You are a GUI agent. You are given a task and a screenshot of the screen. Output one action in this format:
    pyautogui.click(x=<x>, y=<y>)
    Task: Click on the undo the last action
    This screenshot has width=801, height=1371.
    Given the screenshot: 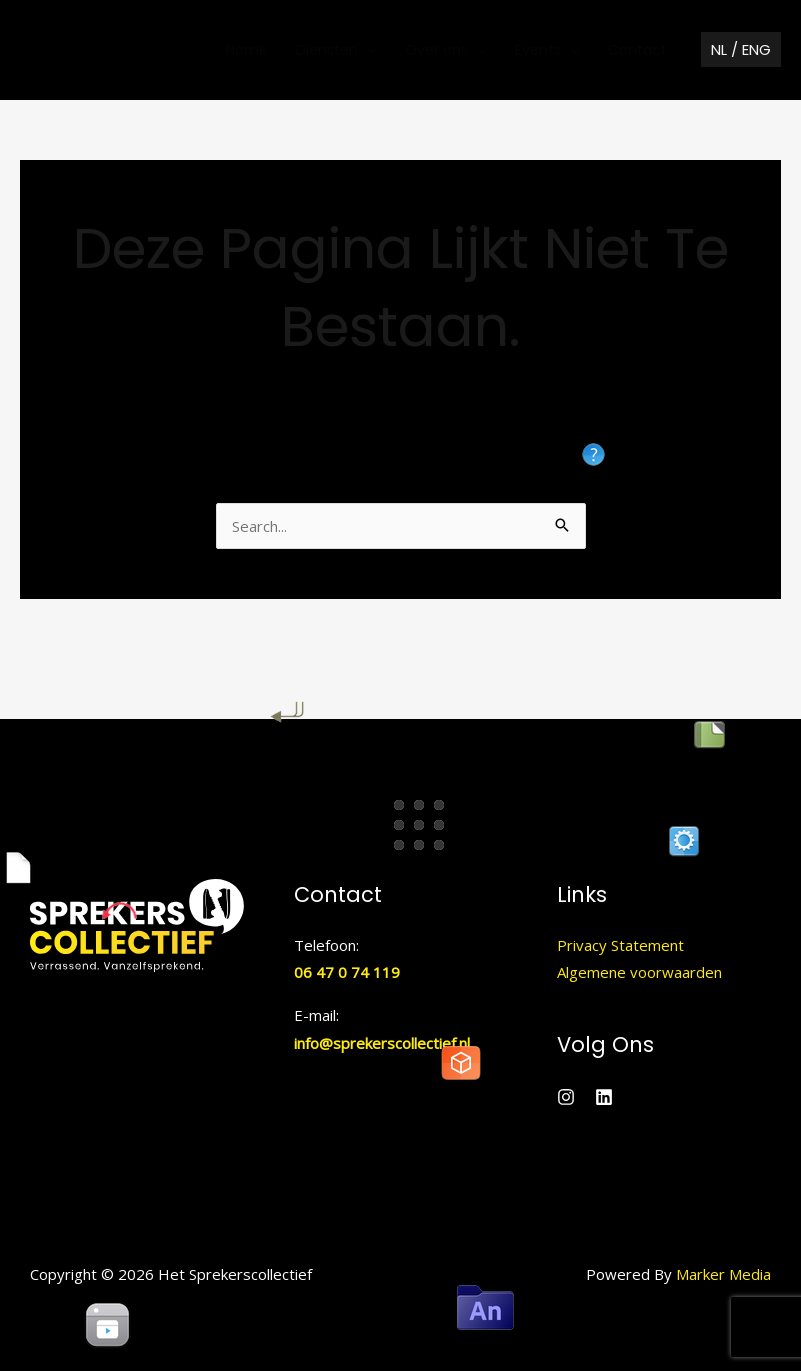 What is the action you would take?
    pyautogui.click(x=120, y=910)
    